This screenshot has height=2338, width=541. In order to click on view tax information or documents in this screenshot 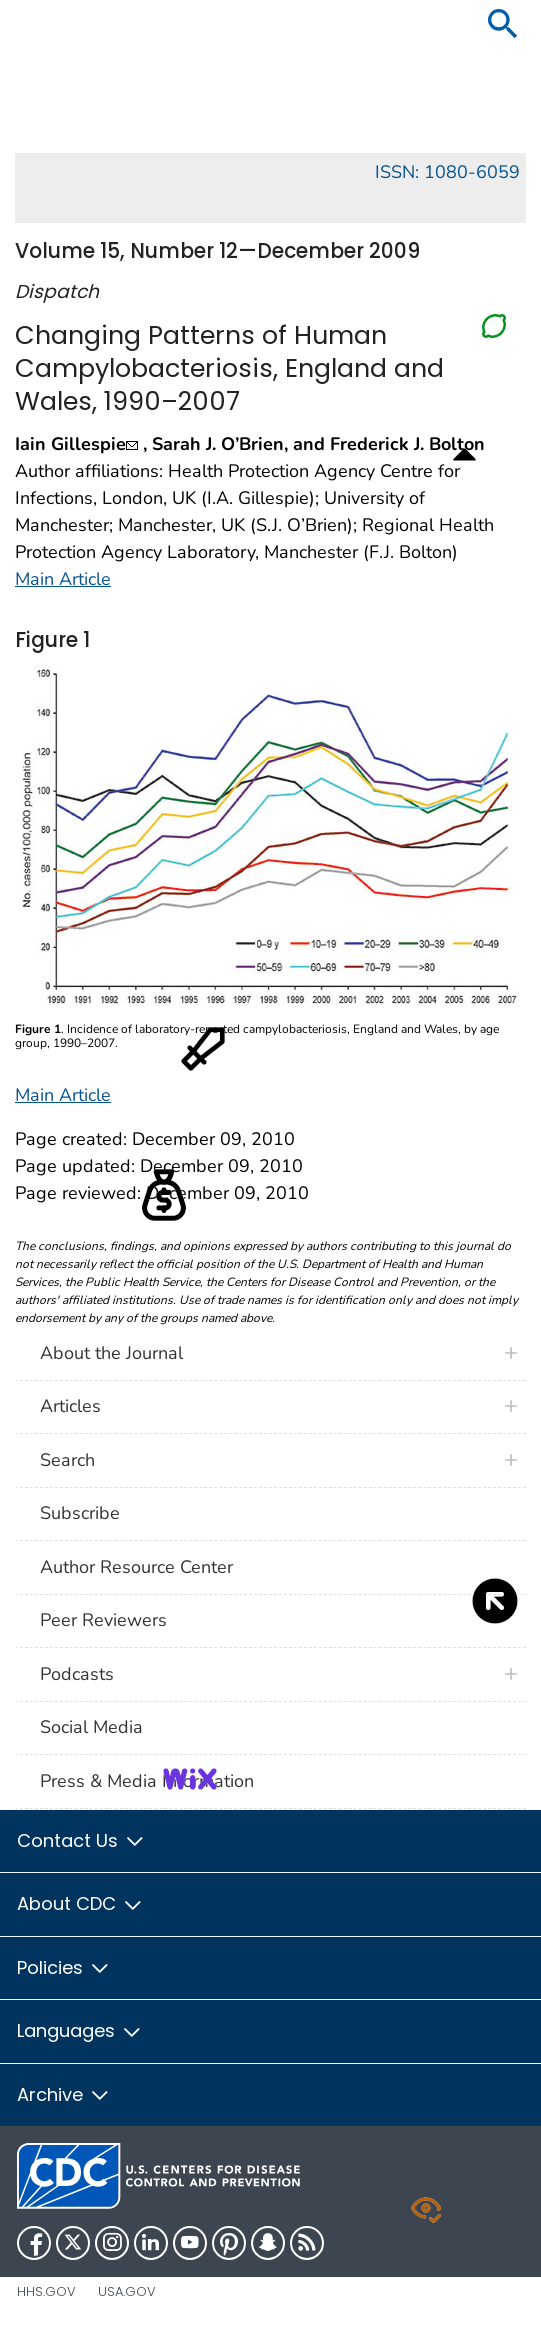, I will do `click(164, 1195)`.